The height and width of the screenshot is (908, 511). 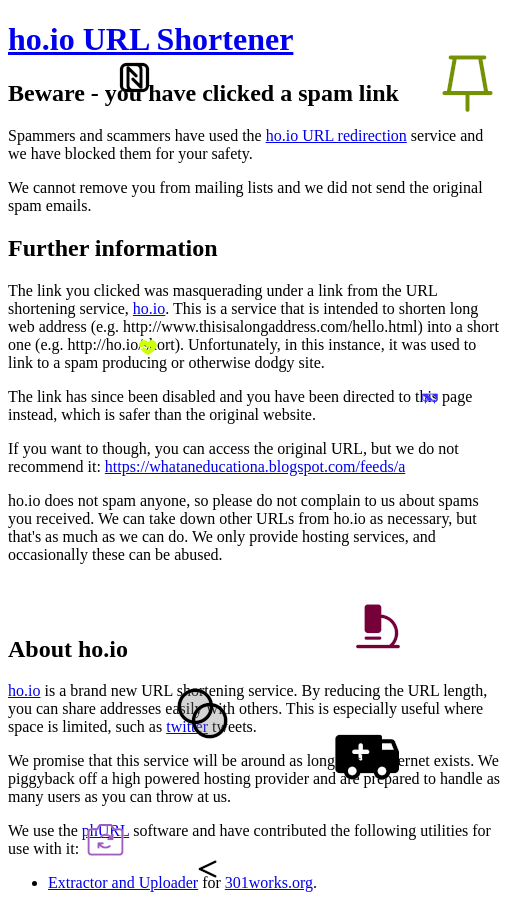 I want to click on pin an item to keep it visible, so click(x=467, y=80).